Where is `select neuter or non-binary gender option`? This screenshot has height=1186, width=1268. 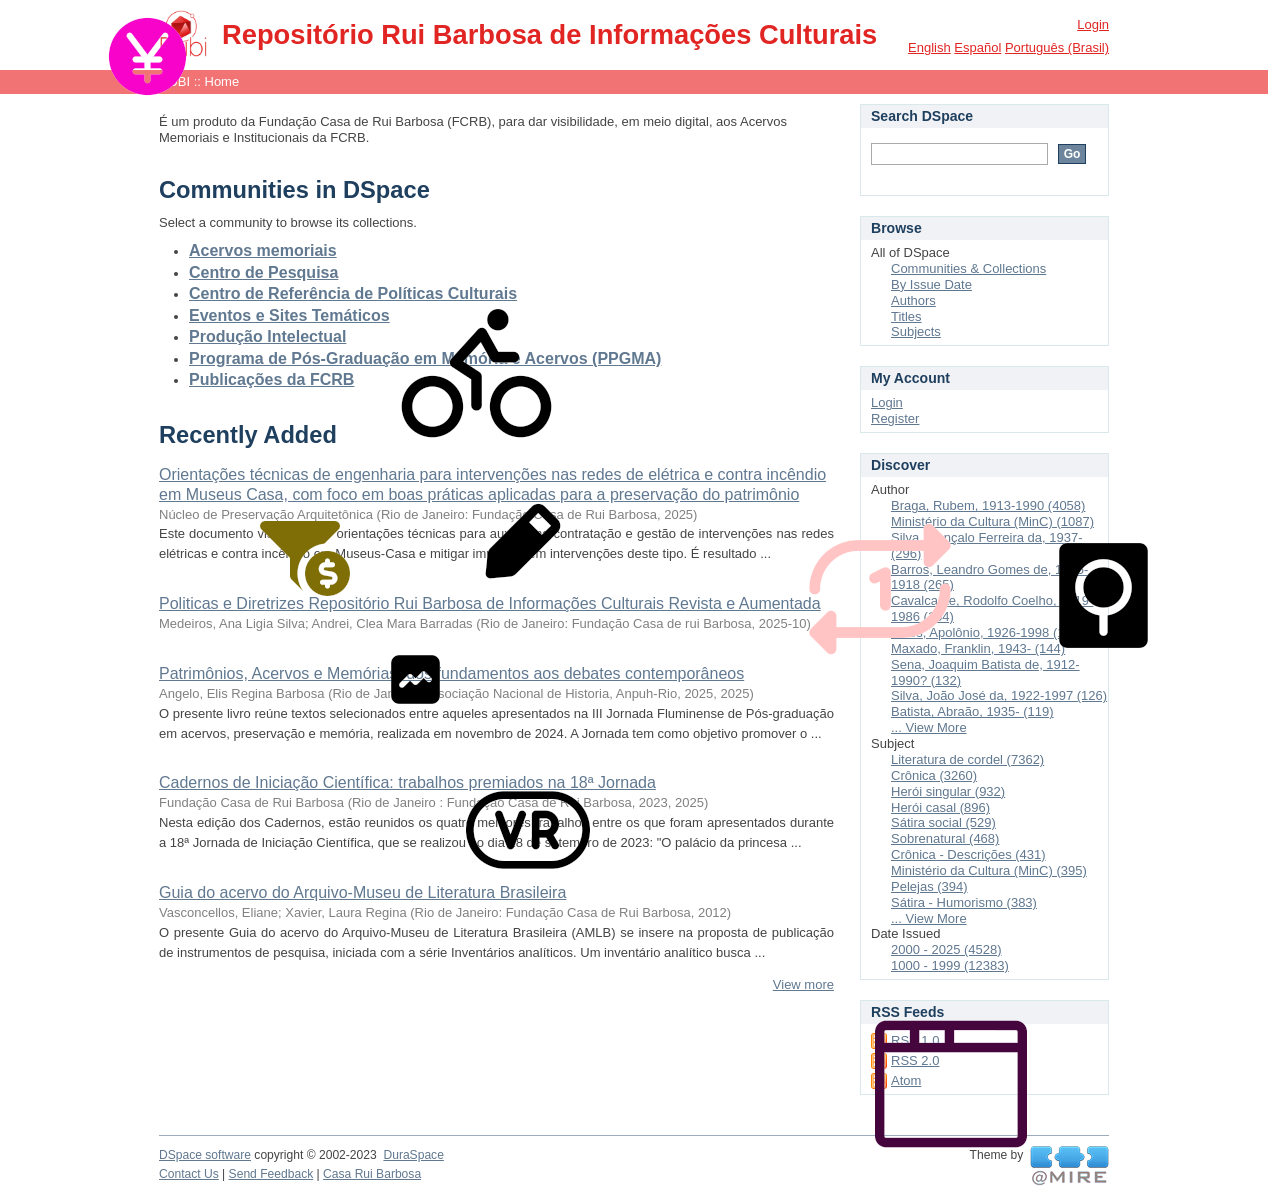
select neuter or non-binary gender option is located at coordinates (1103, 595).